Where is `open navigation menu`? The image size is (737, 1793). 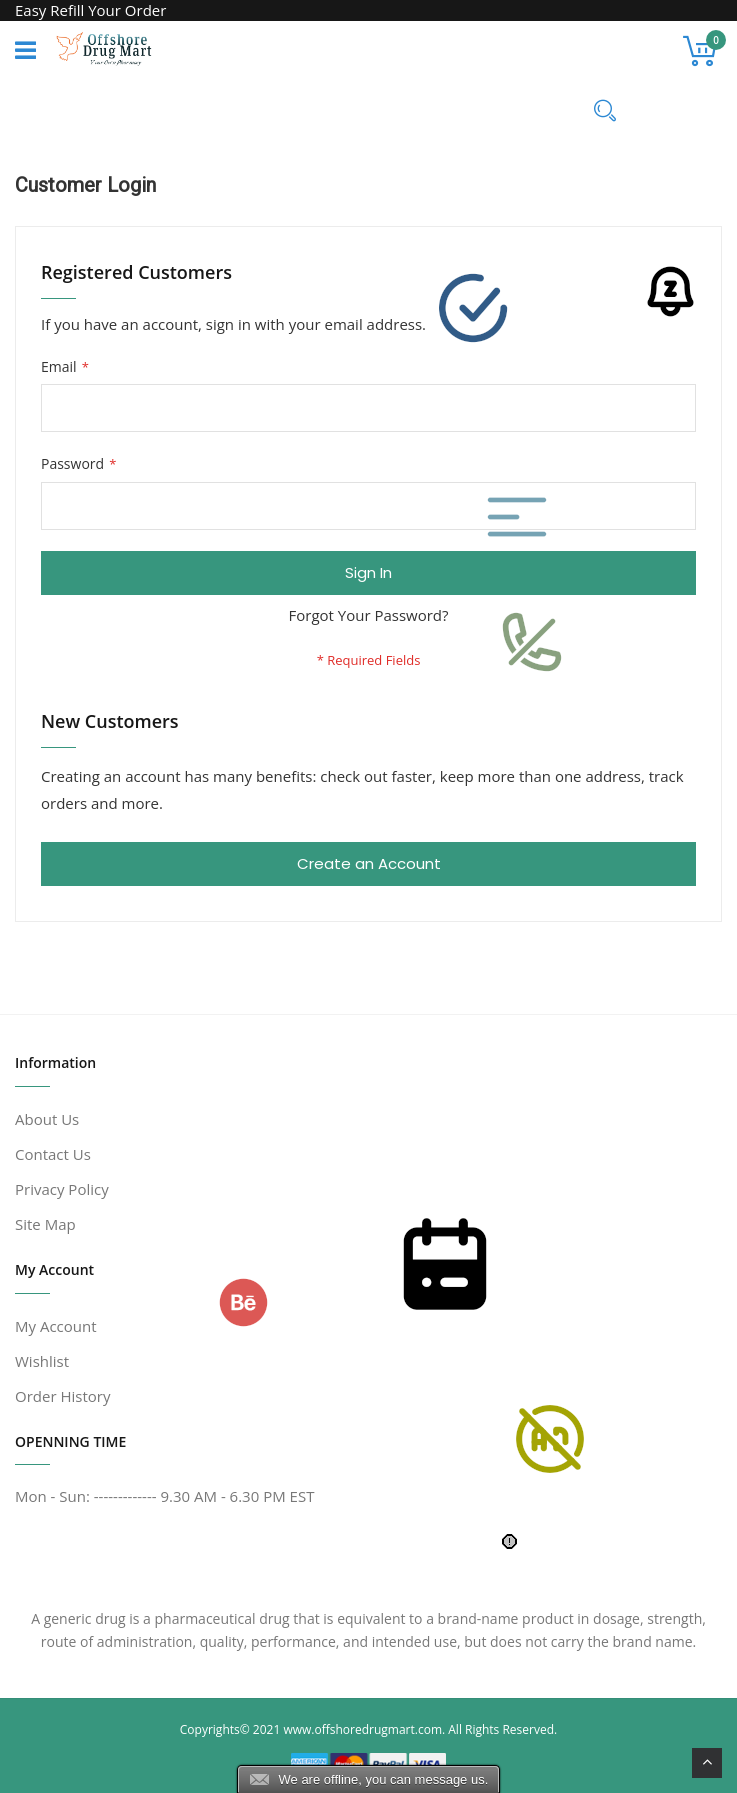
open navigation menu is located at coordinates (517, 517).